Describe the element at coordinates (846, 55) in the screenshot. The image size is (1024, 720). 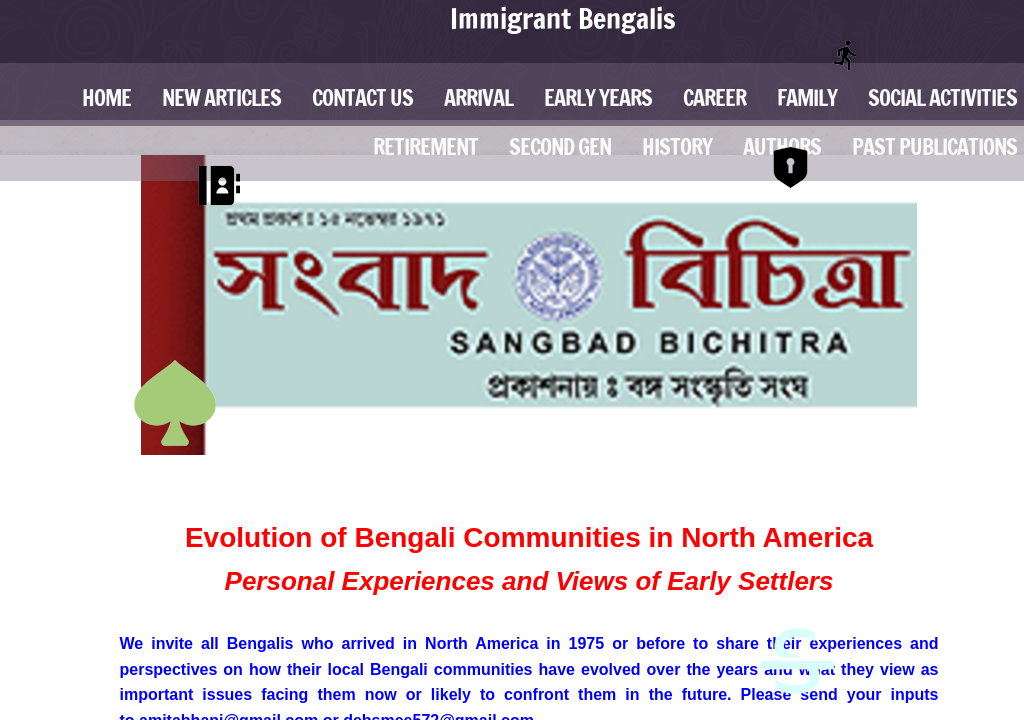
I see `access running or jogging activity tracking` at that location.